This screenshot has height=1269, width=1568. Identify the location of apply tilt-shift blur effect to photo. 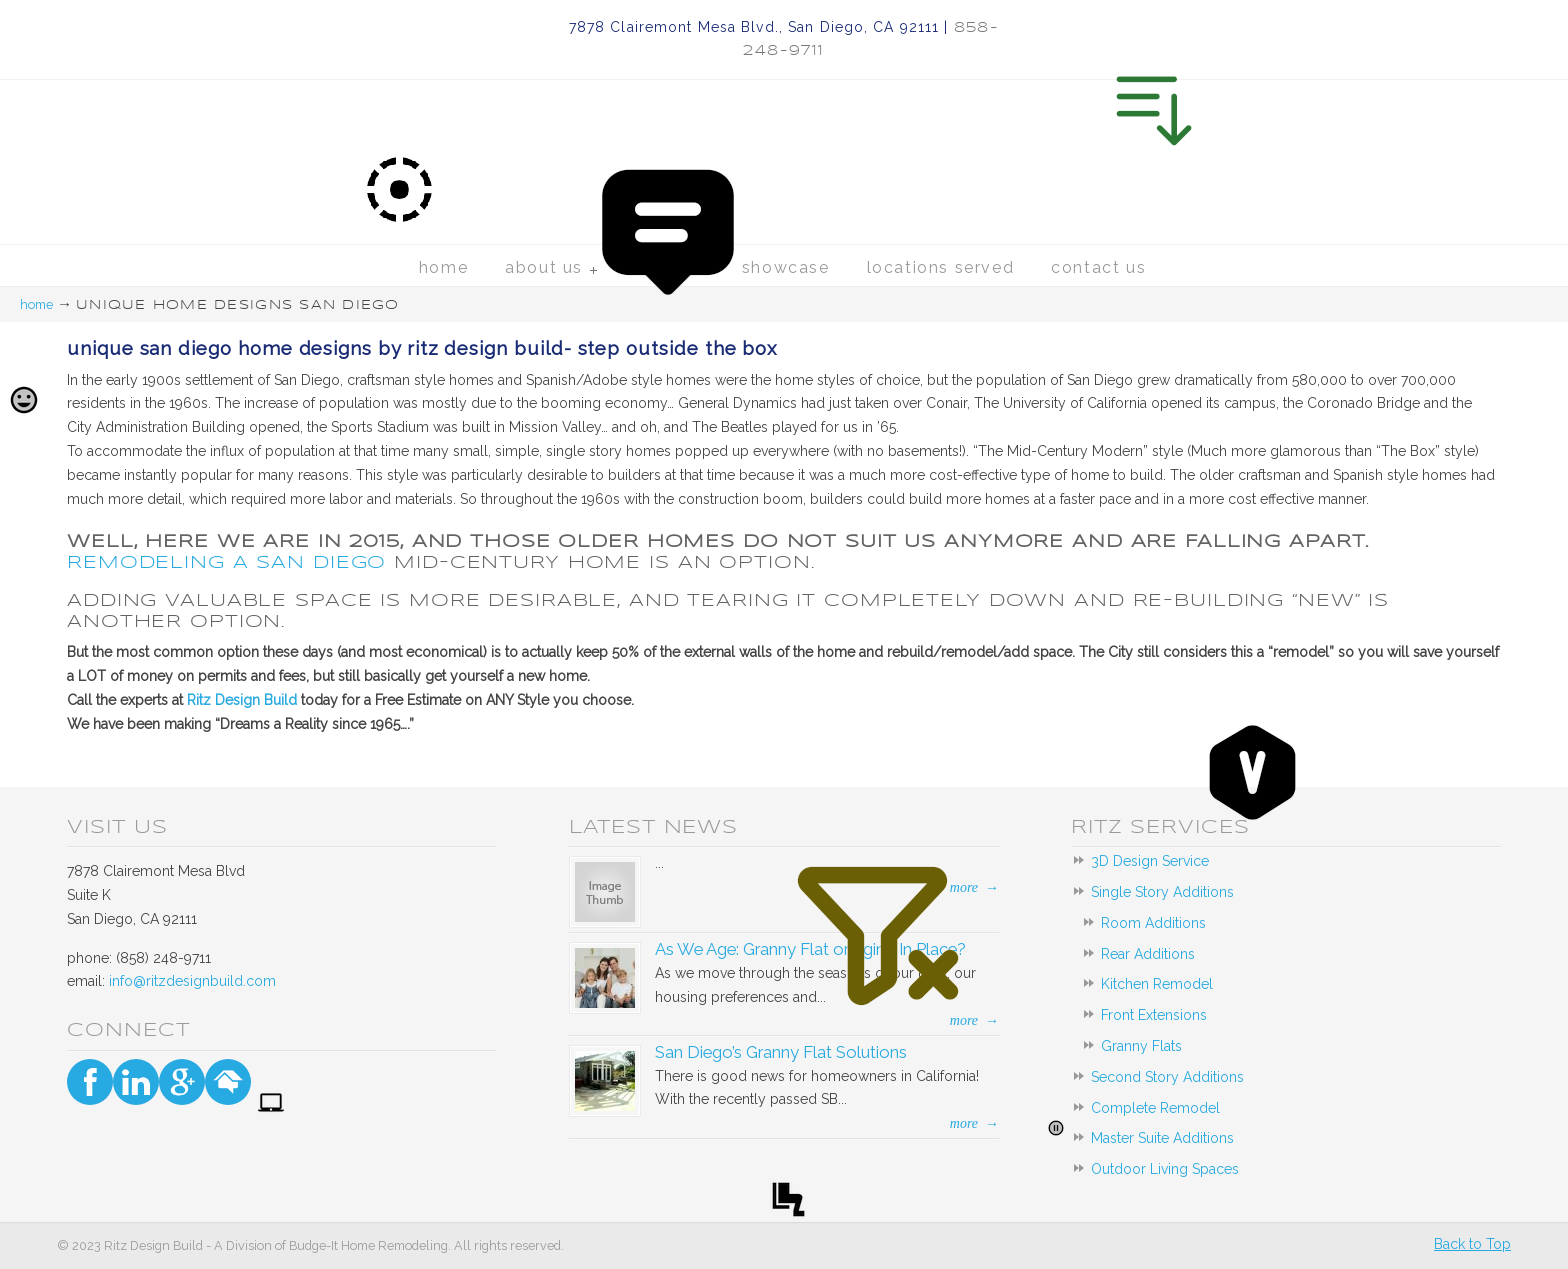
(399, 189).